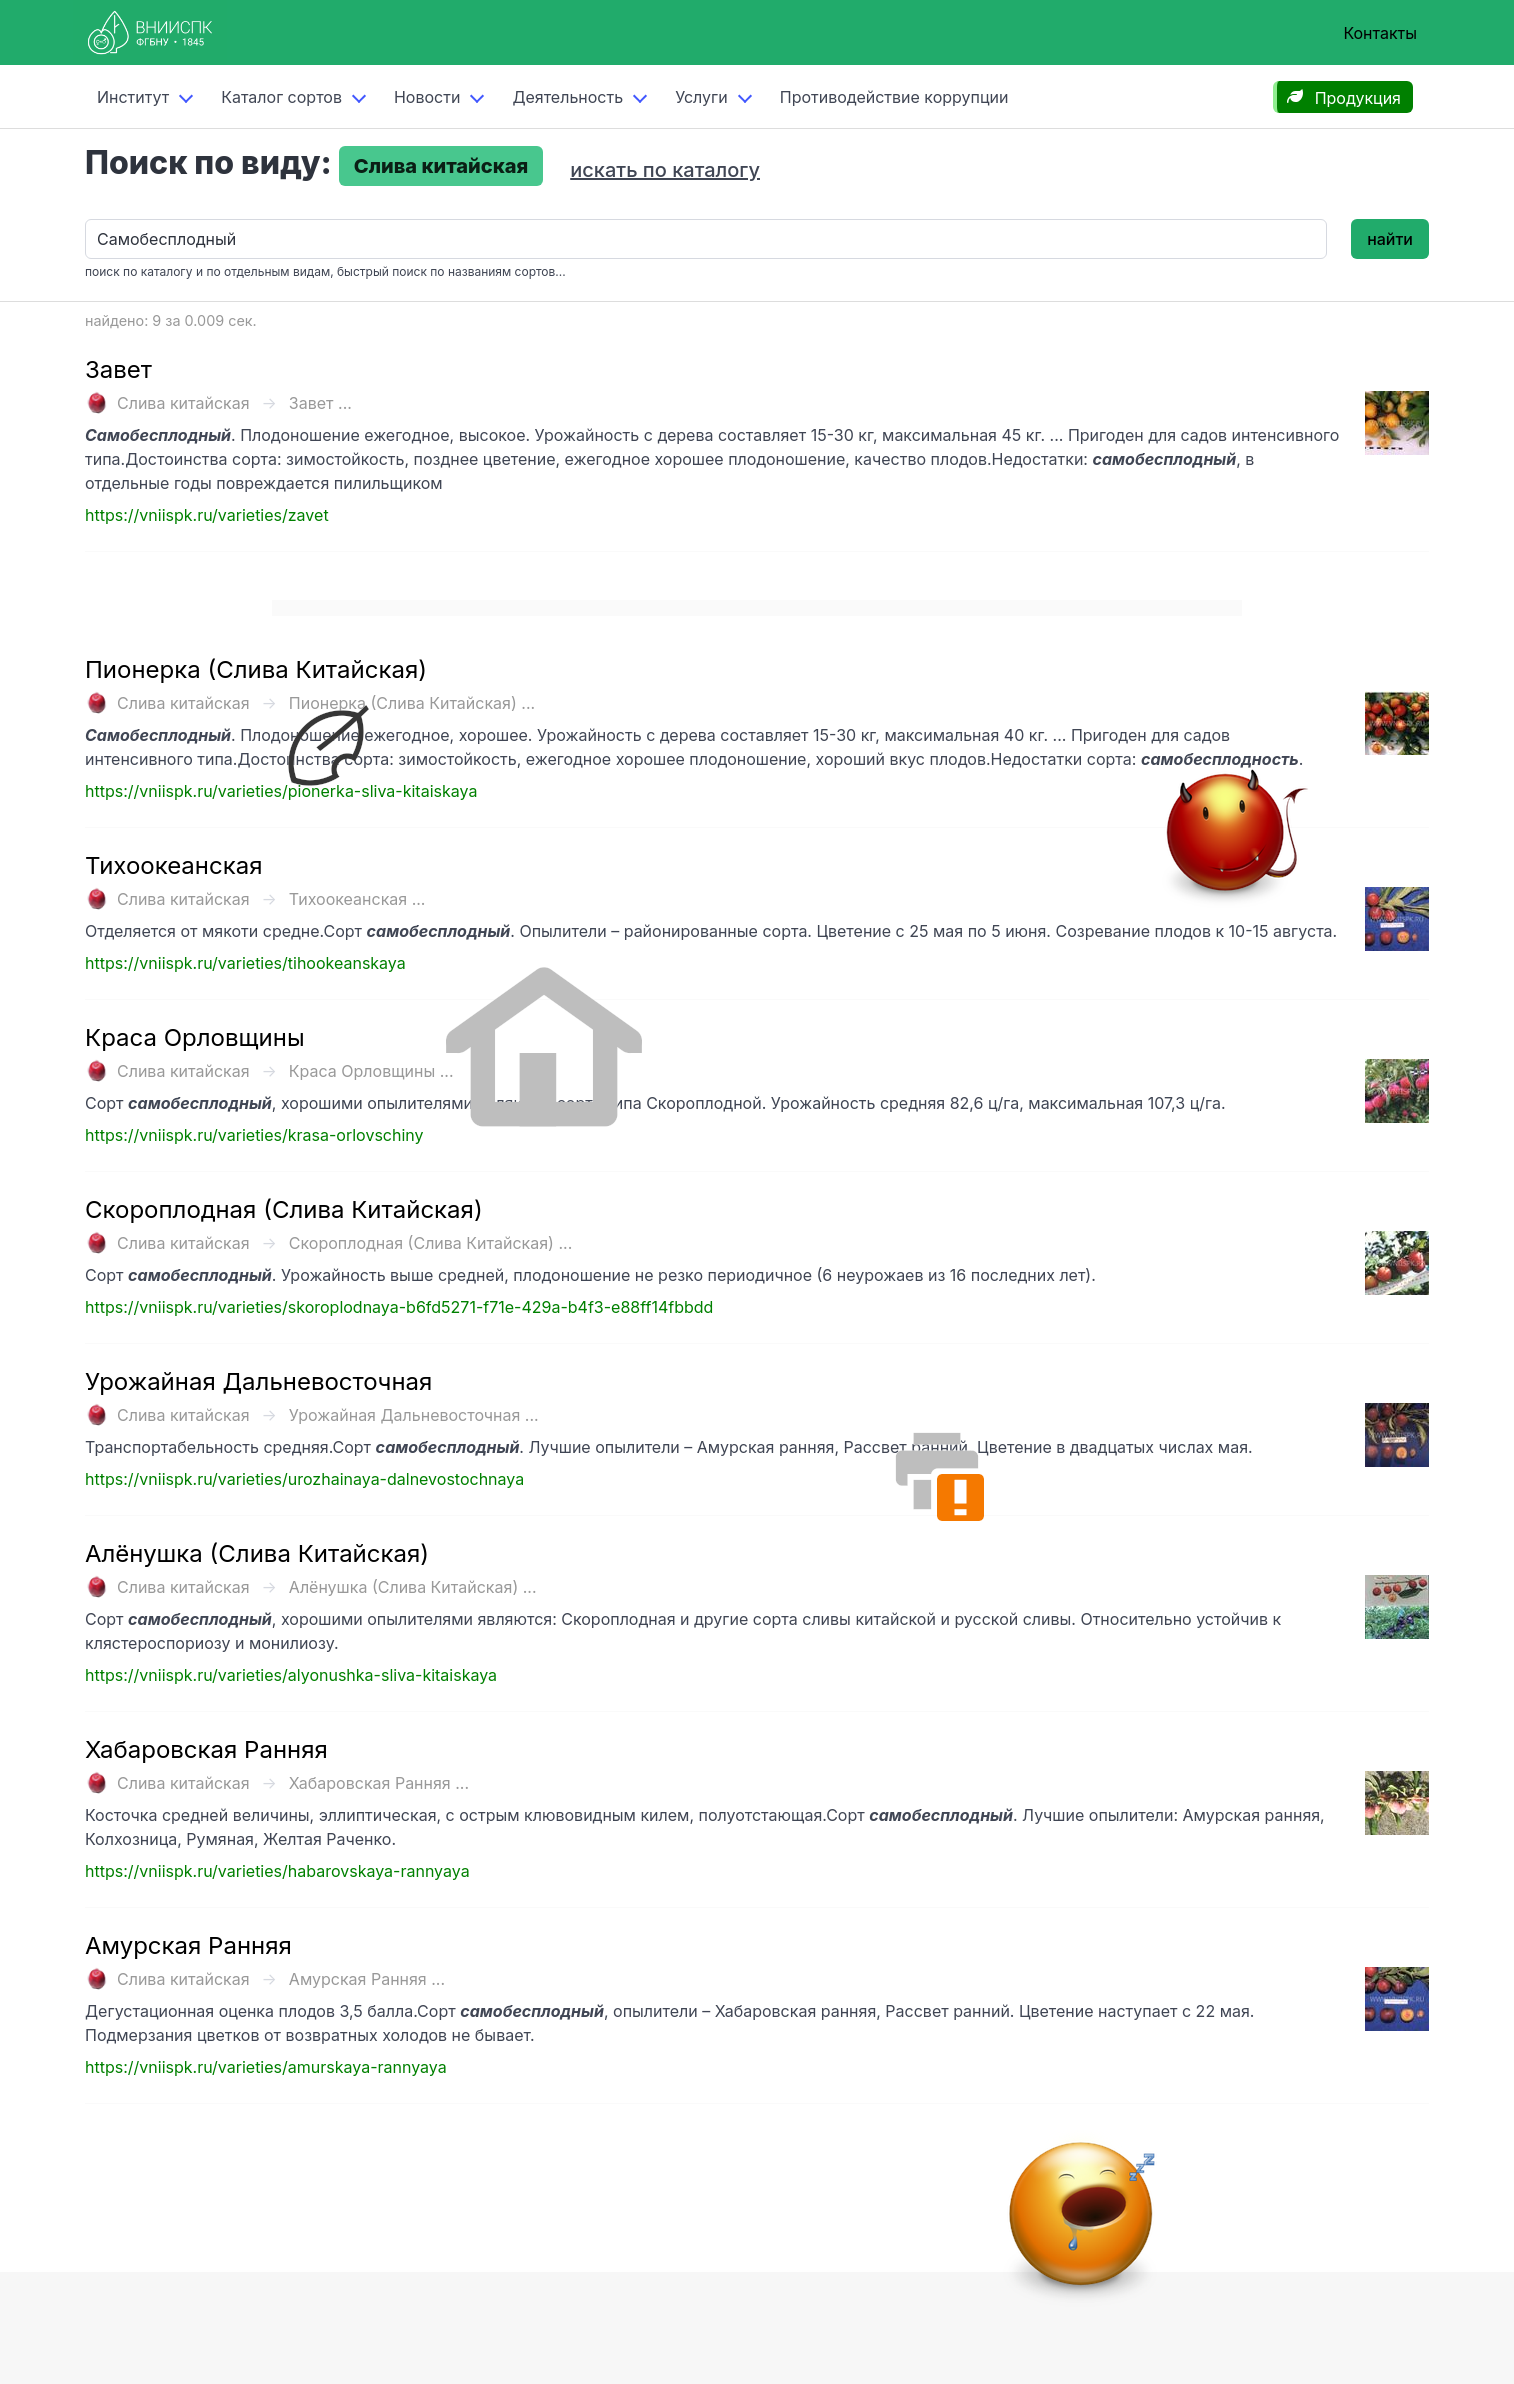  Describe the element at coordinates (326, 748) in the screenshot. I see `access nature and plant emoji category` at that location.